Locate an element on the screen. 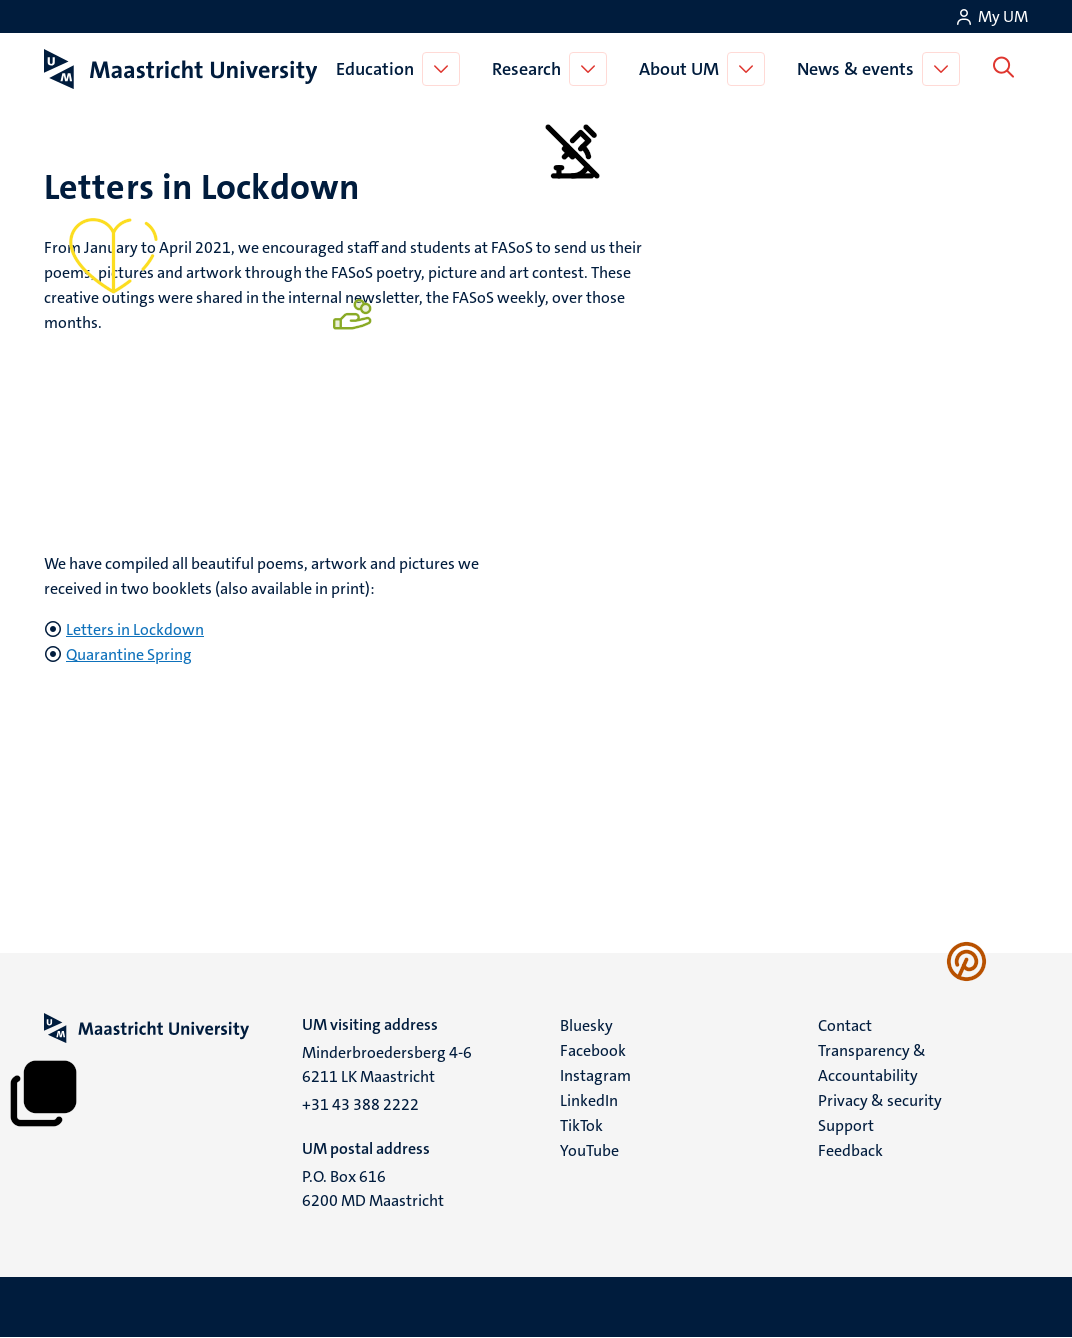 The image size is (1072, 1338). make a payment or donation is located at coordinates (353, 315).